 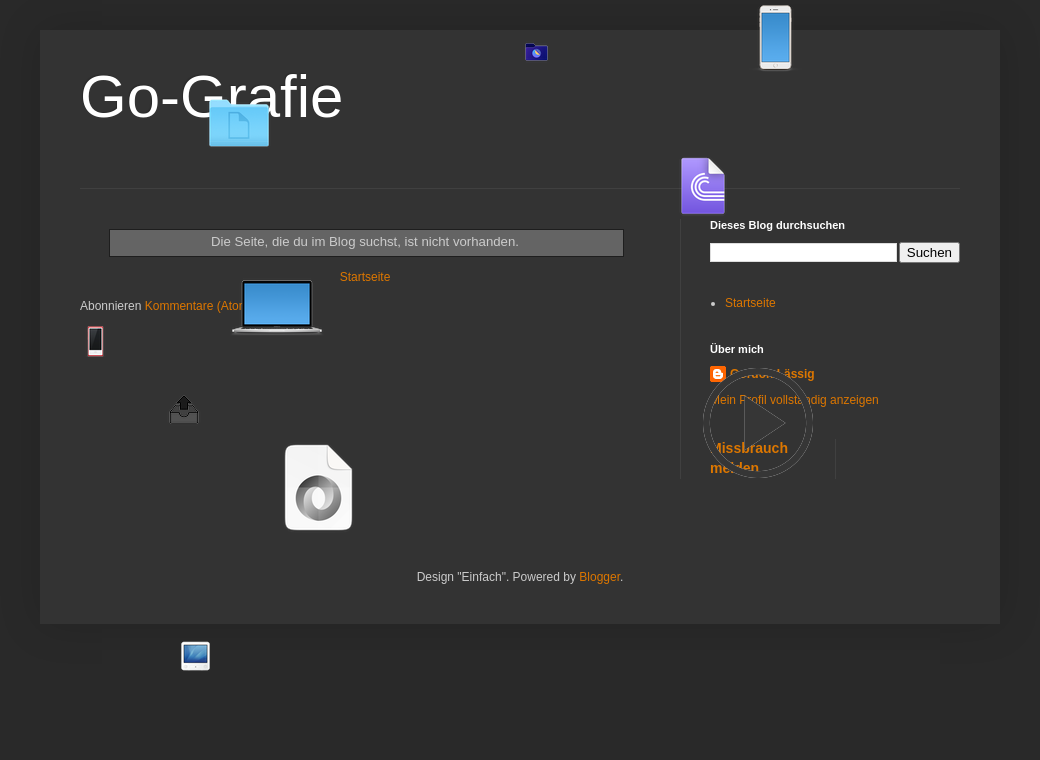 What do you see at coordinates (536, 52) in the screenshot?
I see `open wondershare pixcut project folder` at bounding box center [536, 52].